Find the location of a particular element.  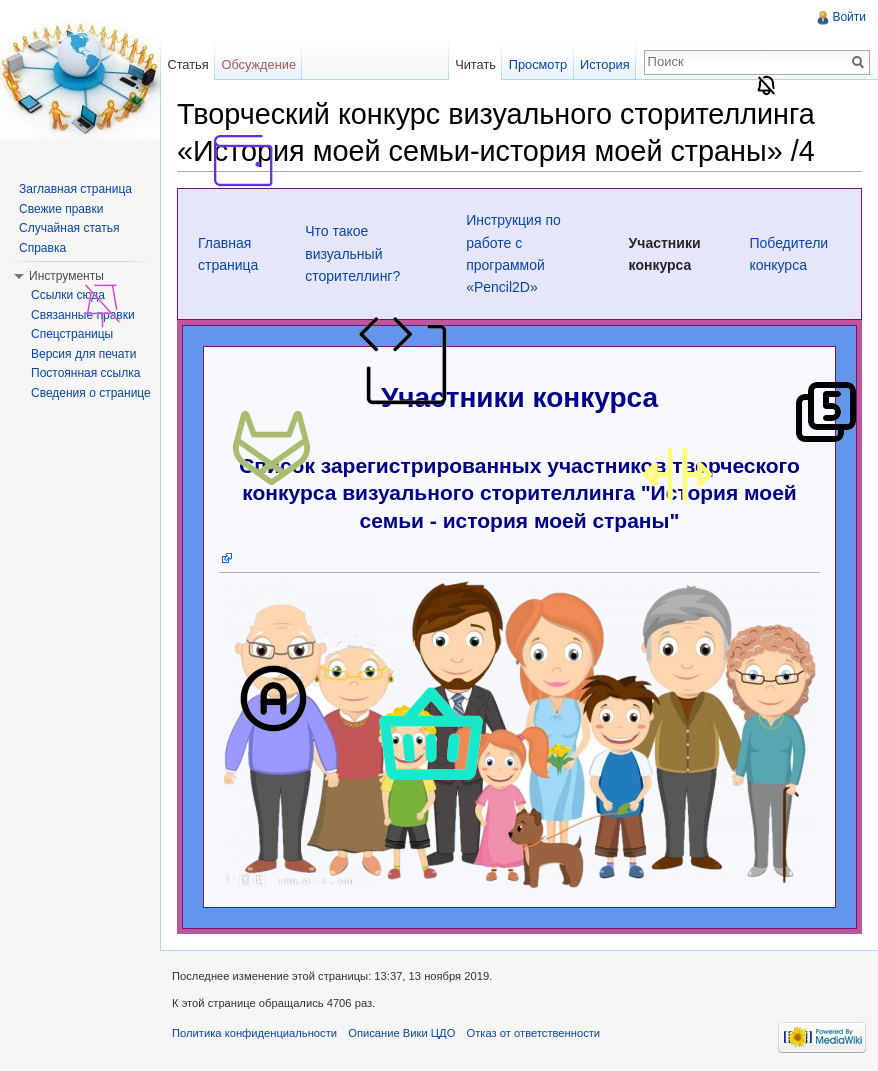

unpin this item is located at coordinates (102, 303).